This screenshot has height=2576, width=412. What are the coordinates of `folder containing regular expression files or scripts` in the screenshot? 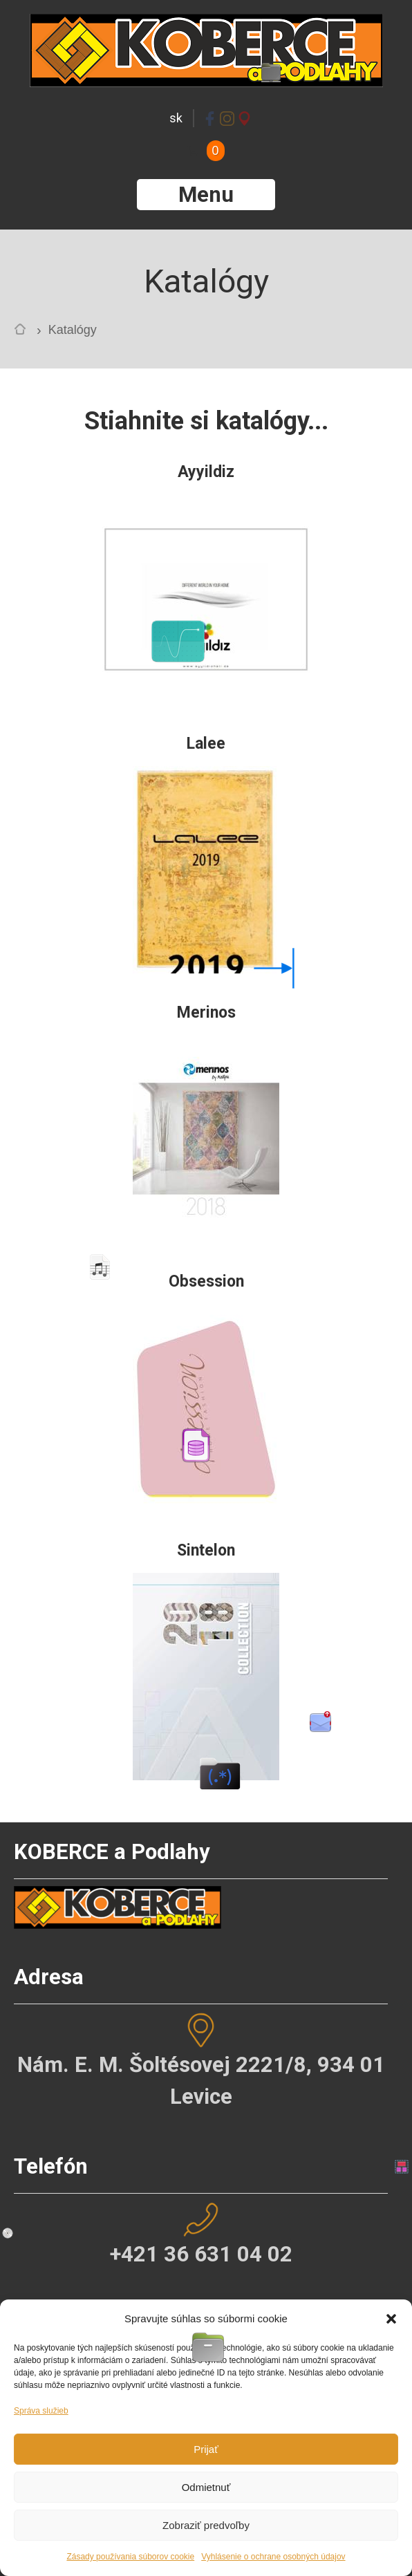 It's located at (220, 1775).